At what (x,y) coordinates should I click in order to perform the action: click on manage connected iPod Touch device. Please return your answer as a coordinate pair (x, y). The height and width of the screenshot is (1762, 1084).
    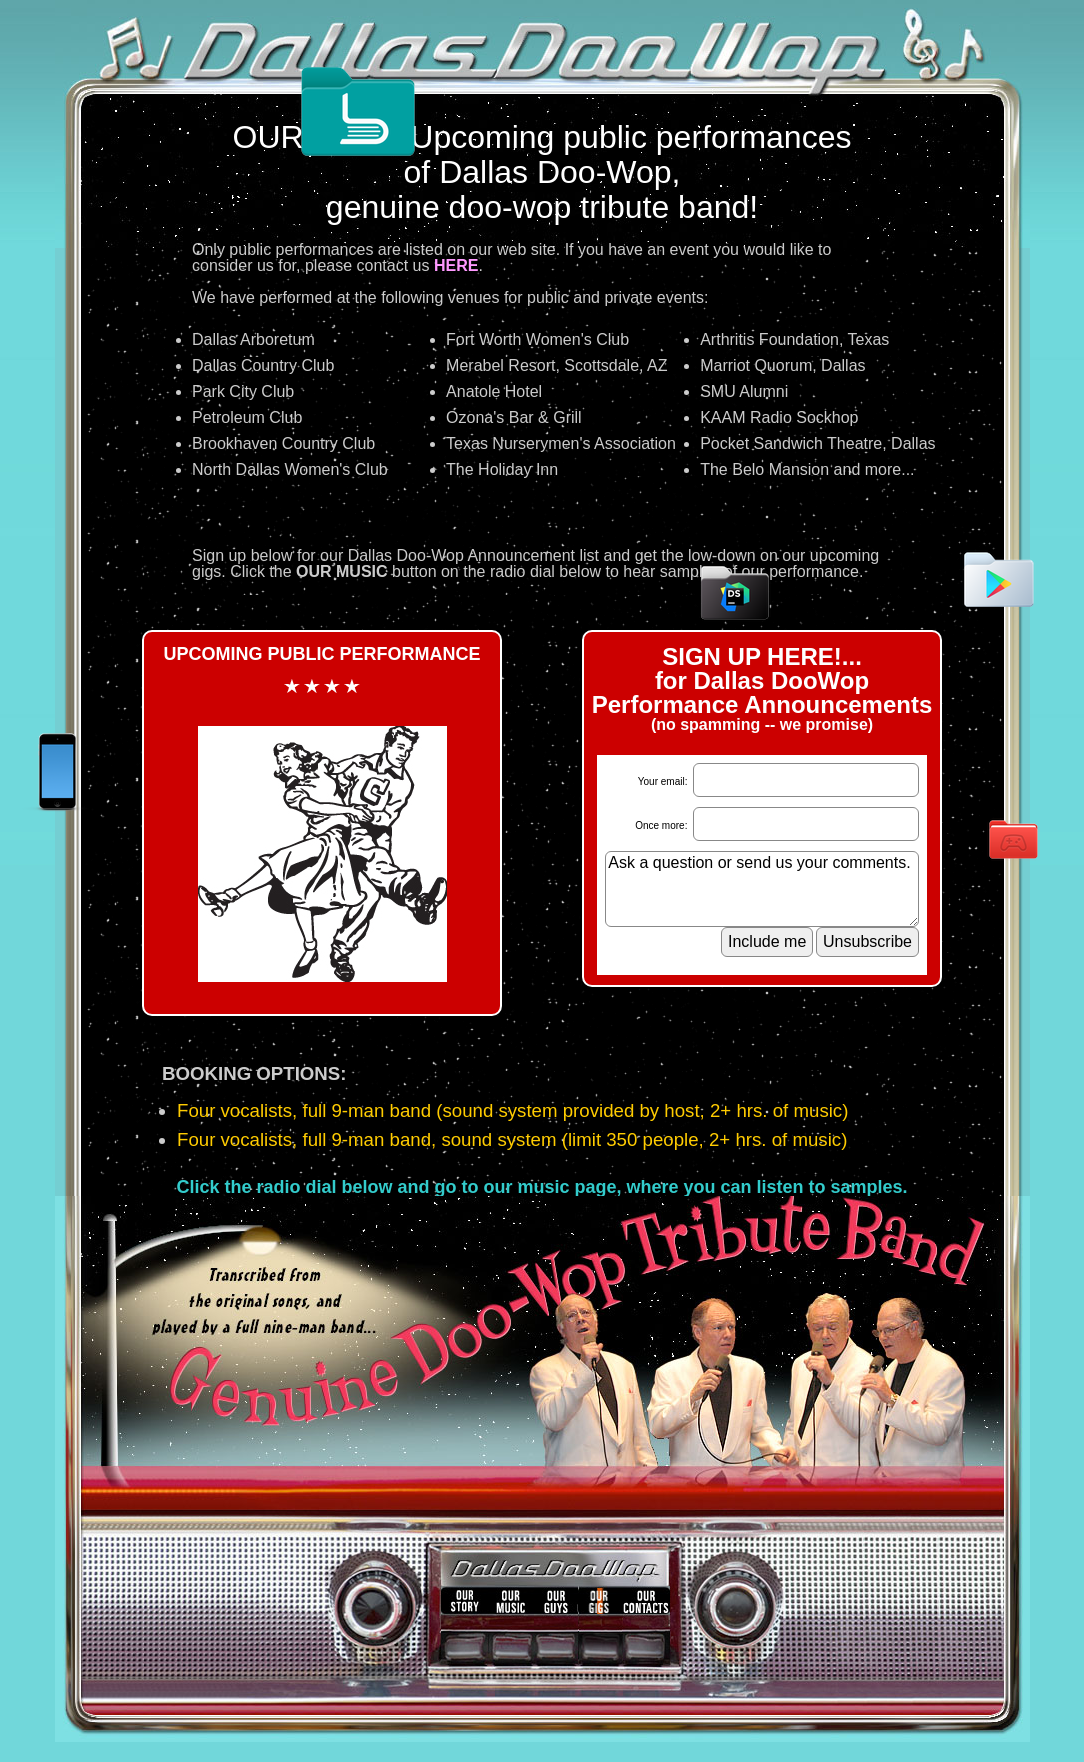
    Looking at the image, I should click on (57, 772).